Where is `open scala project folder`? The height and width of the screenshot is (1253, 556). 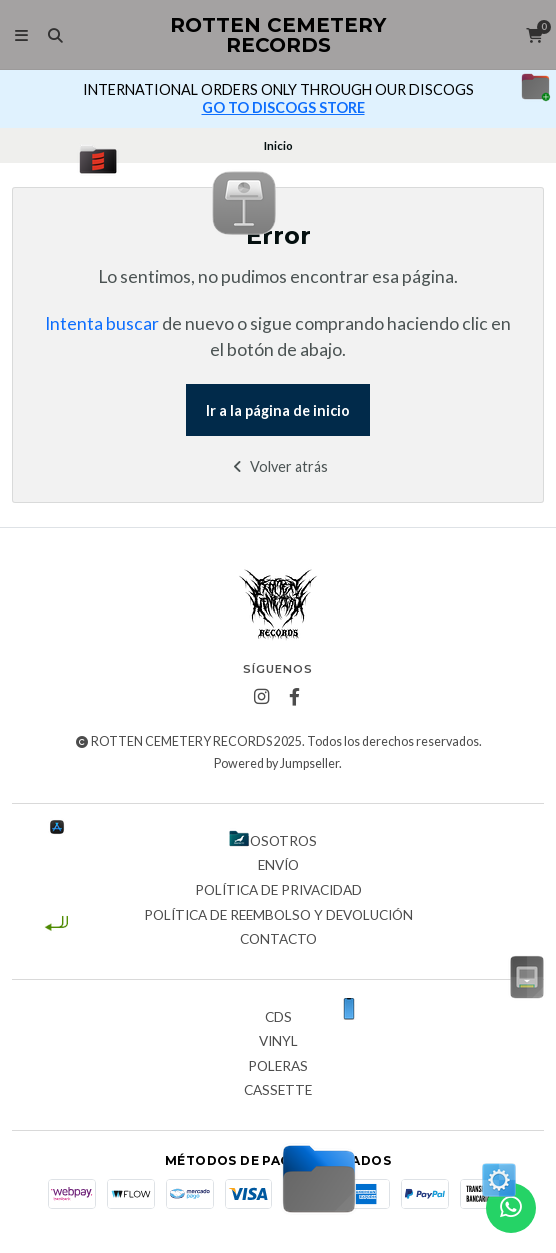
open scala project folder is located at coordinates (98, 160).